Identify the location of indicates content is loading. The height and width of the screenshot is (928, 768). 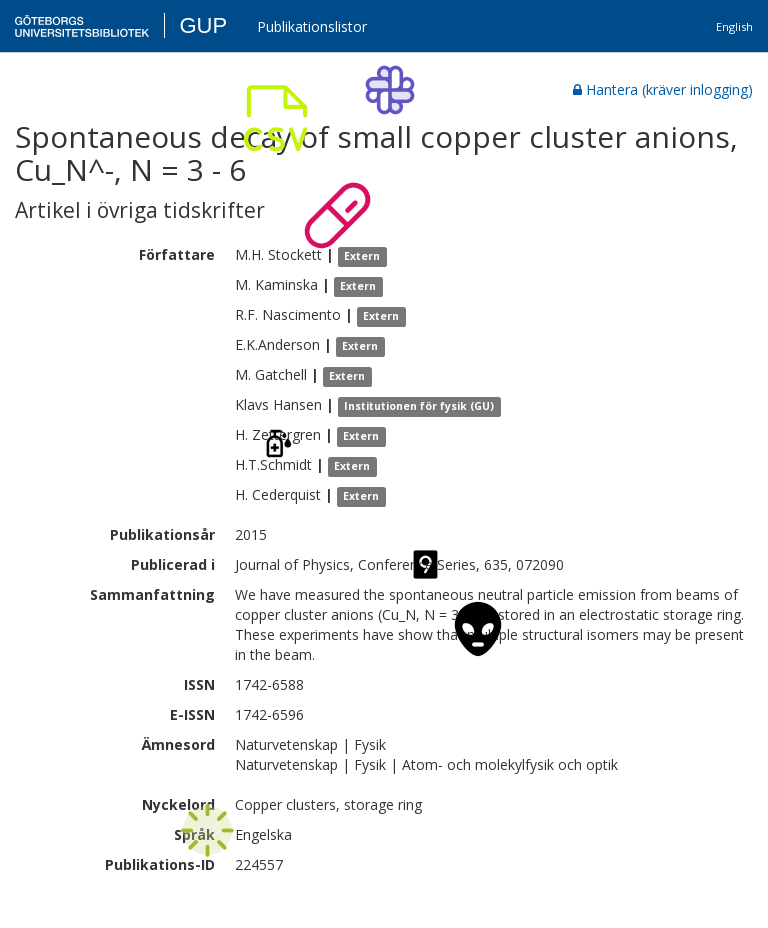
(207, 830).